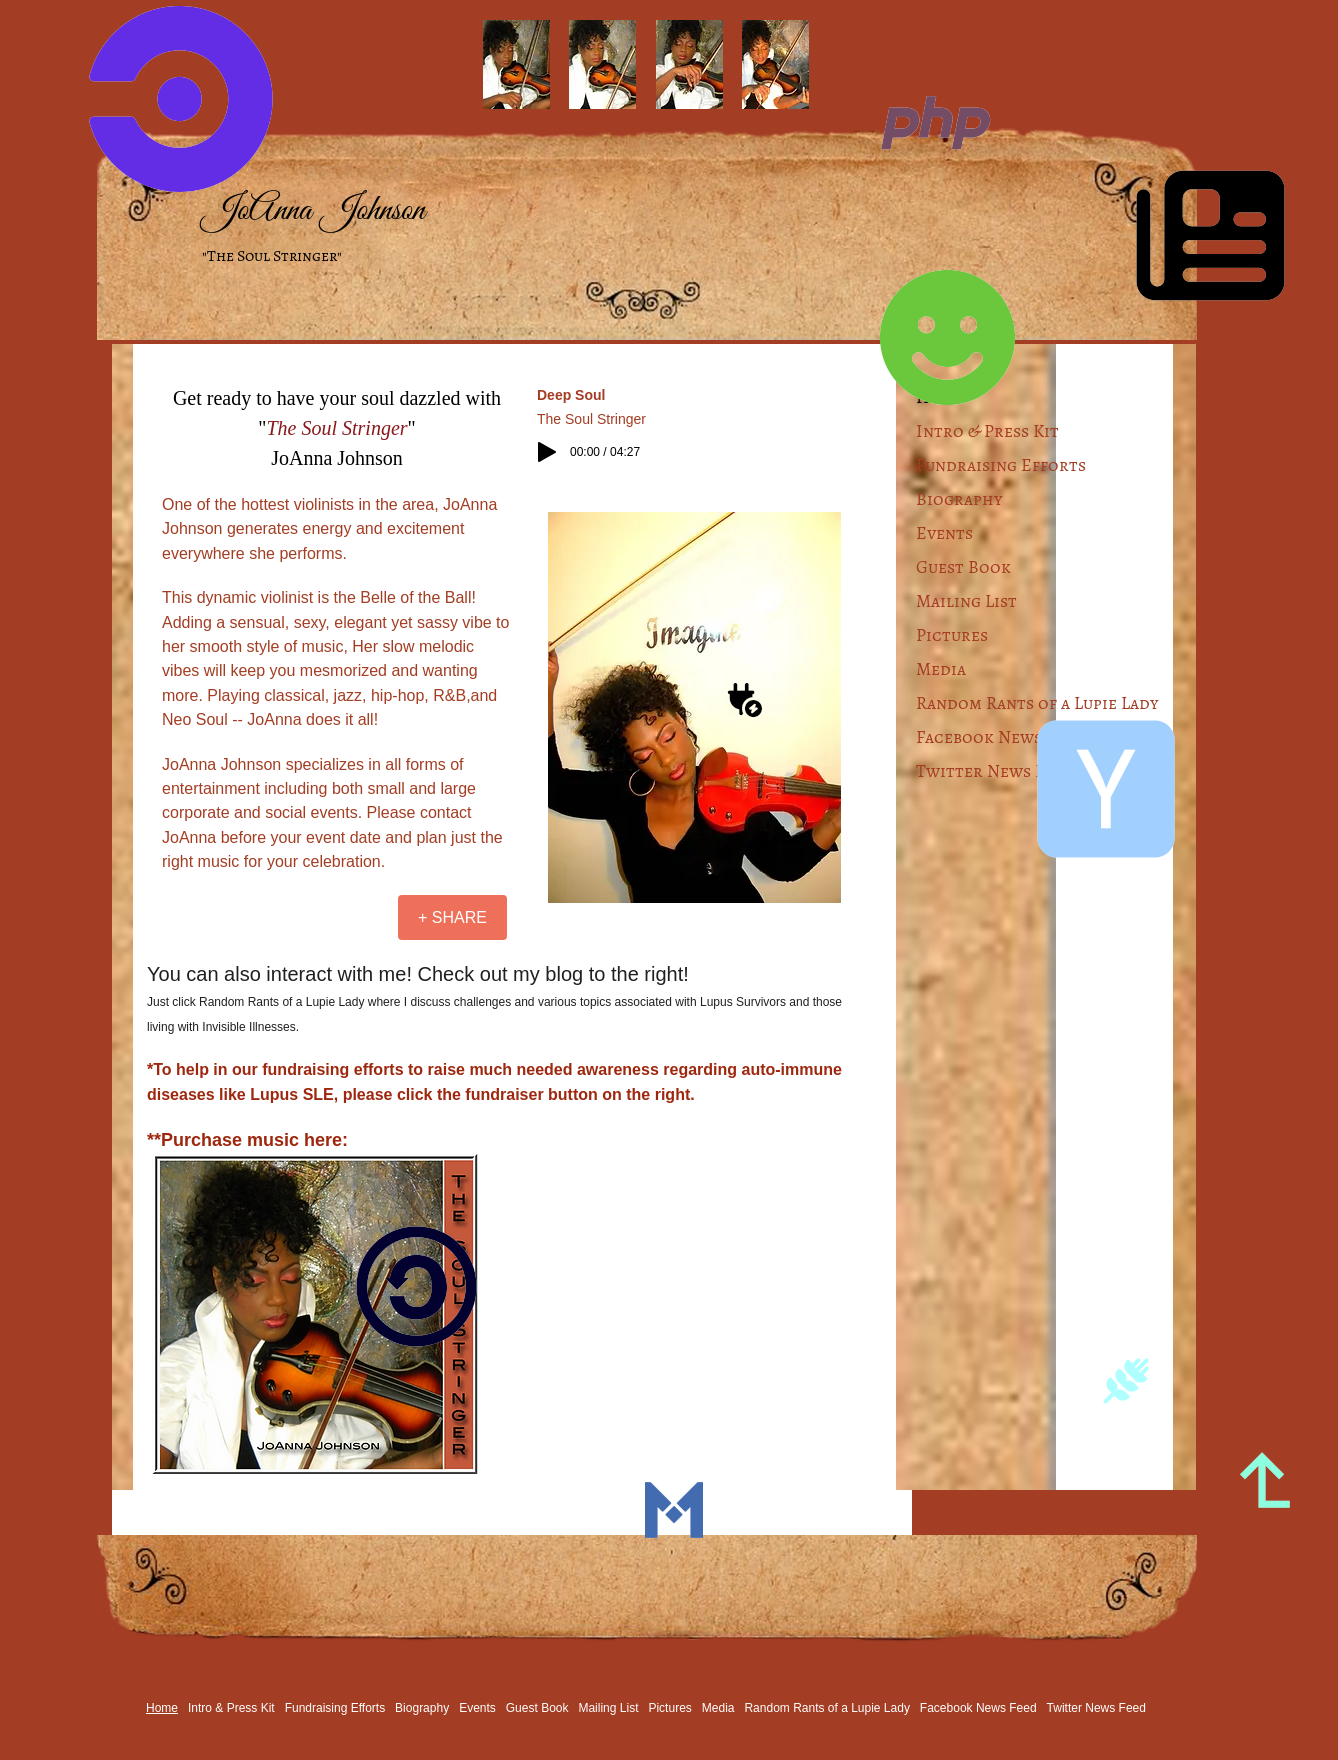  Describe the element at coordinates (1265, 1483) in the screenshot. I see `navigate back and up one level` at that location.